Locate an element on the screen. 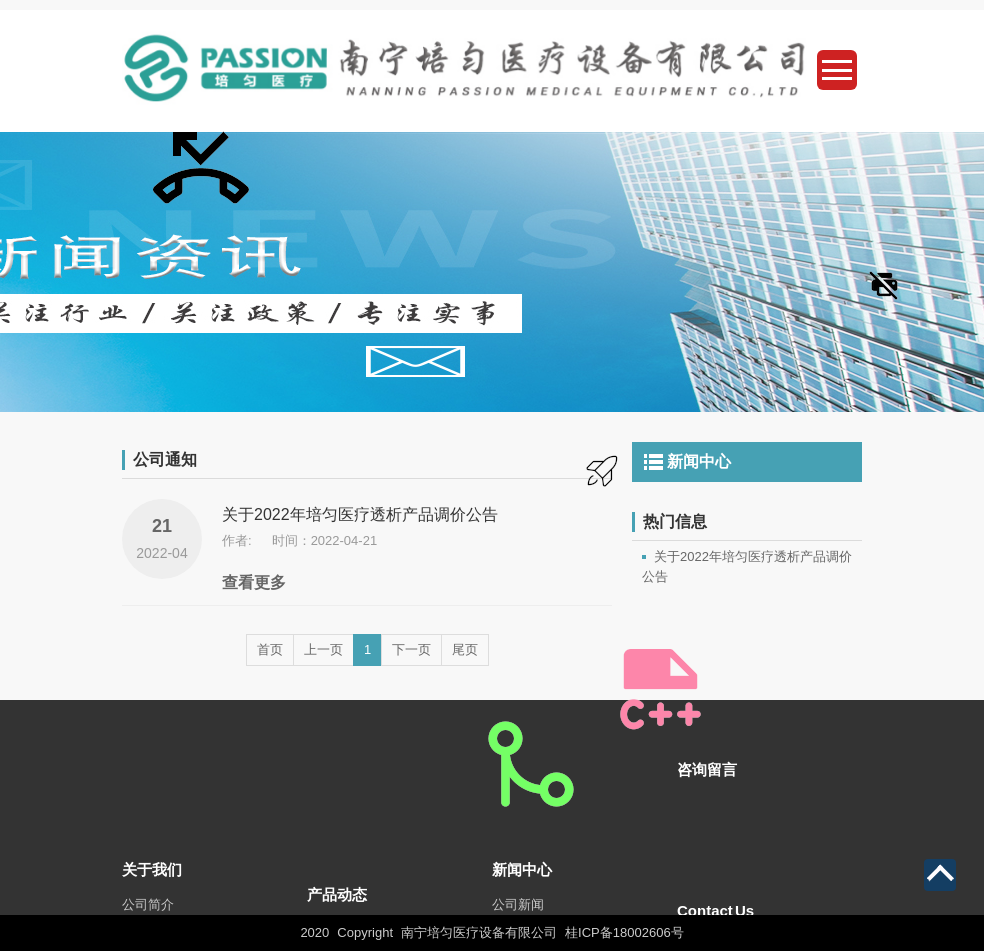 Image resolution: width=984 pixels, height=951 pixels. merge branches in version control is located at coordinates (531, 764).